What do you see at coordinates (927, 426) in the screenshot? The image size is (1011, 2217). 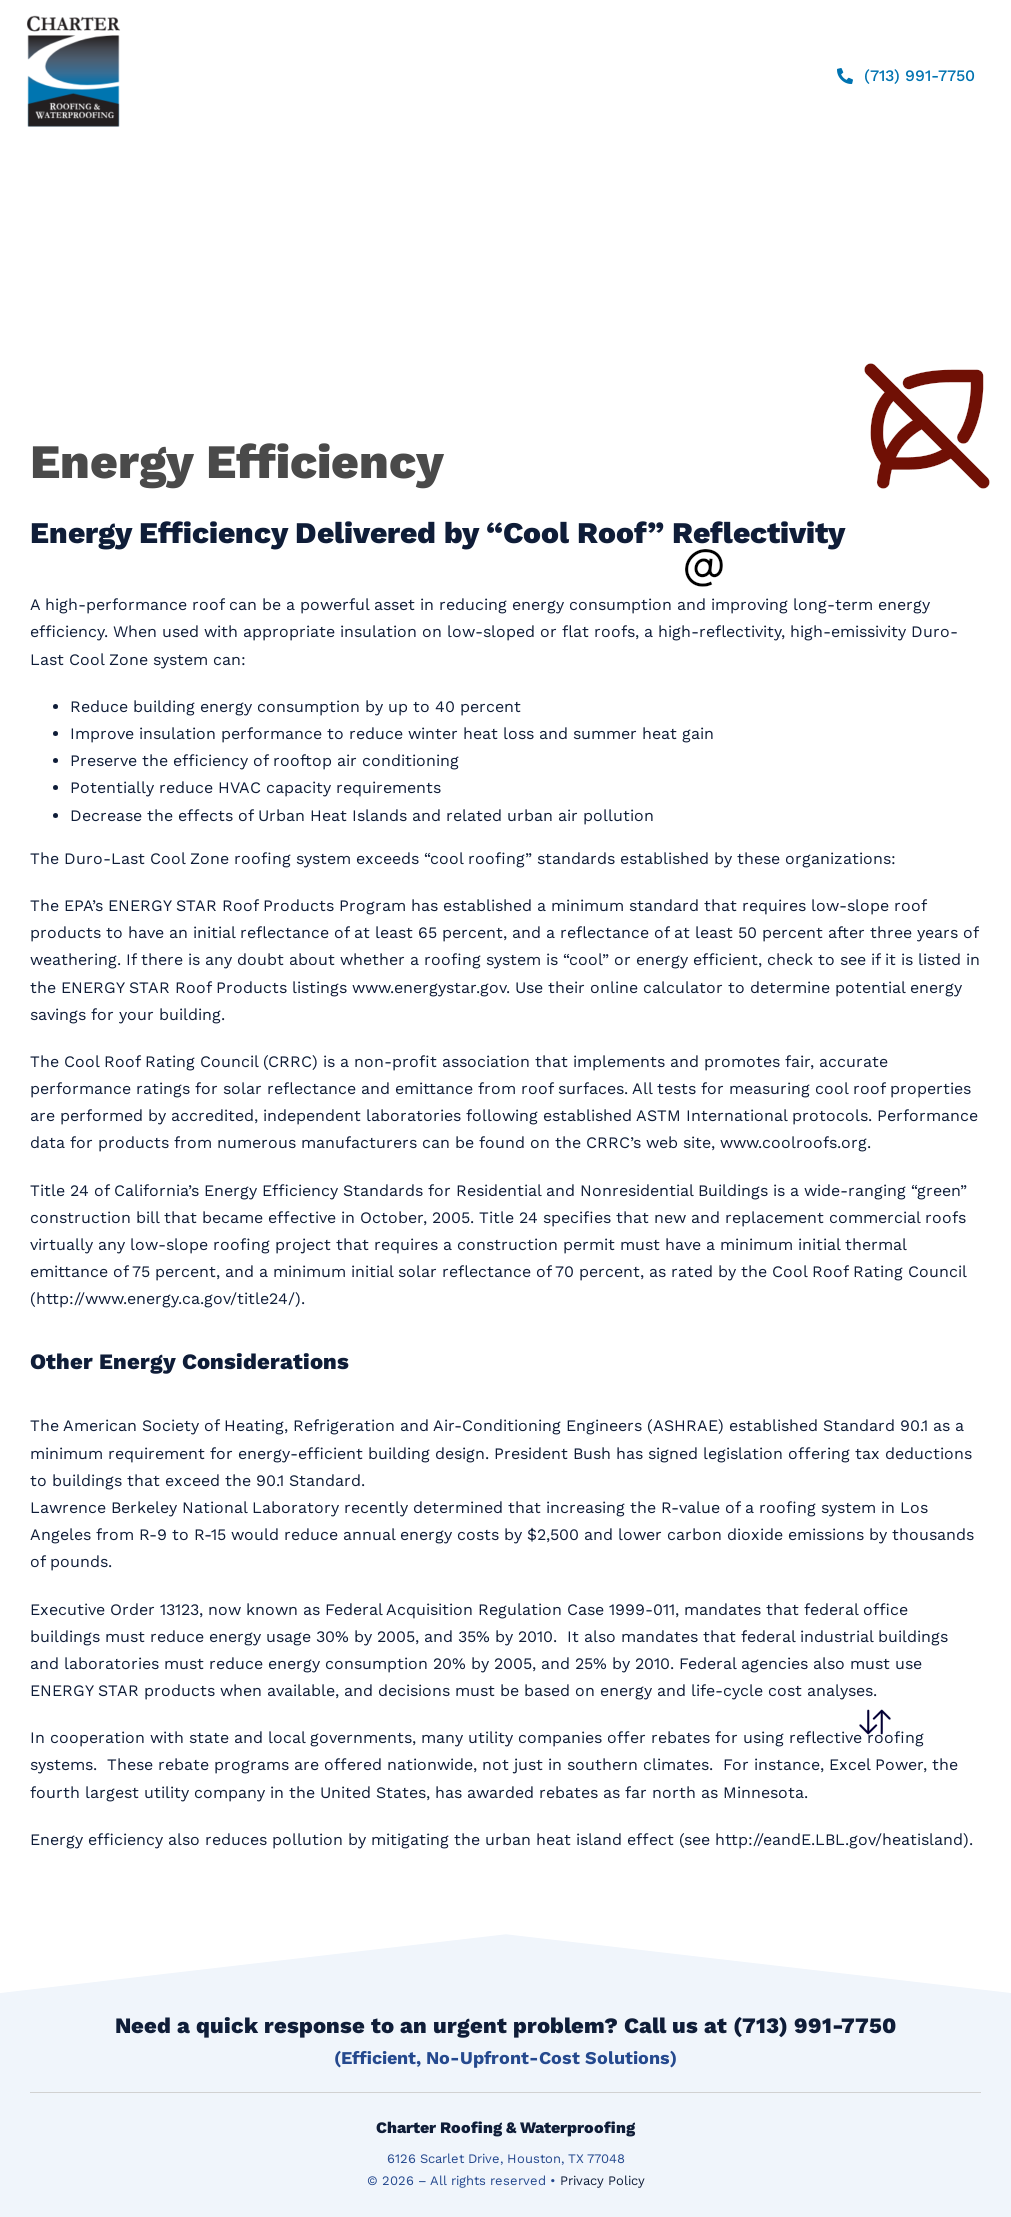 I see `disable eco mode or power saving` at bounding box center [927, 426].